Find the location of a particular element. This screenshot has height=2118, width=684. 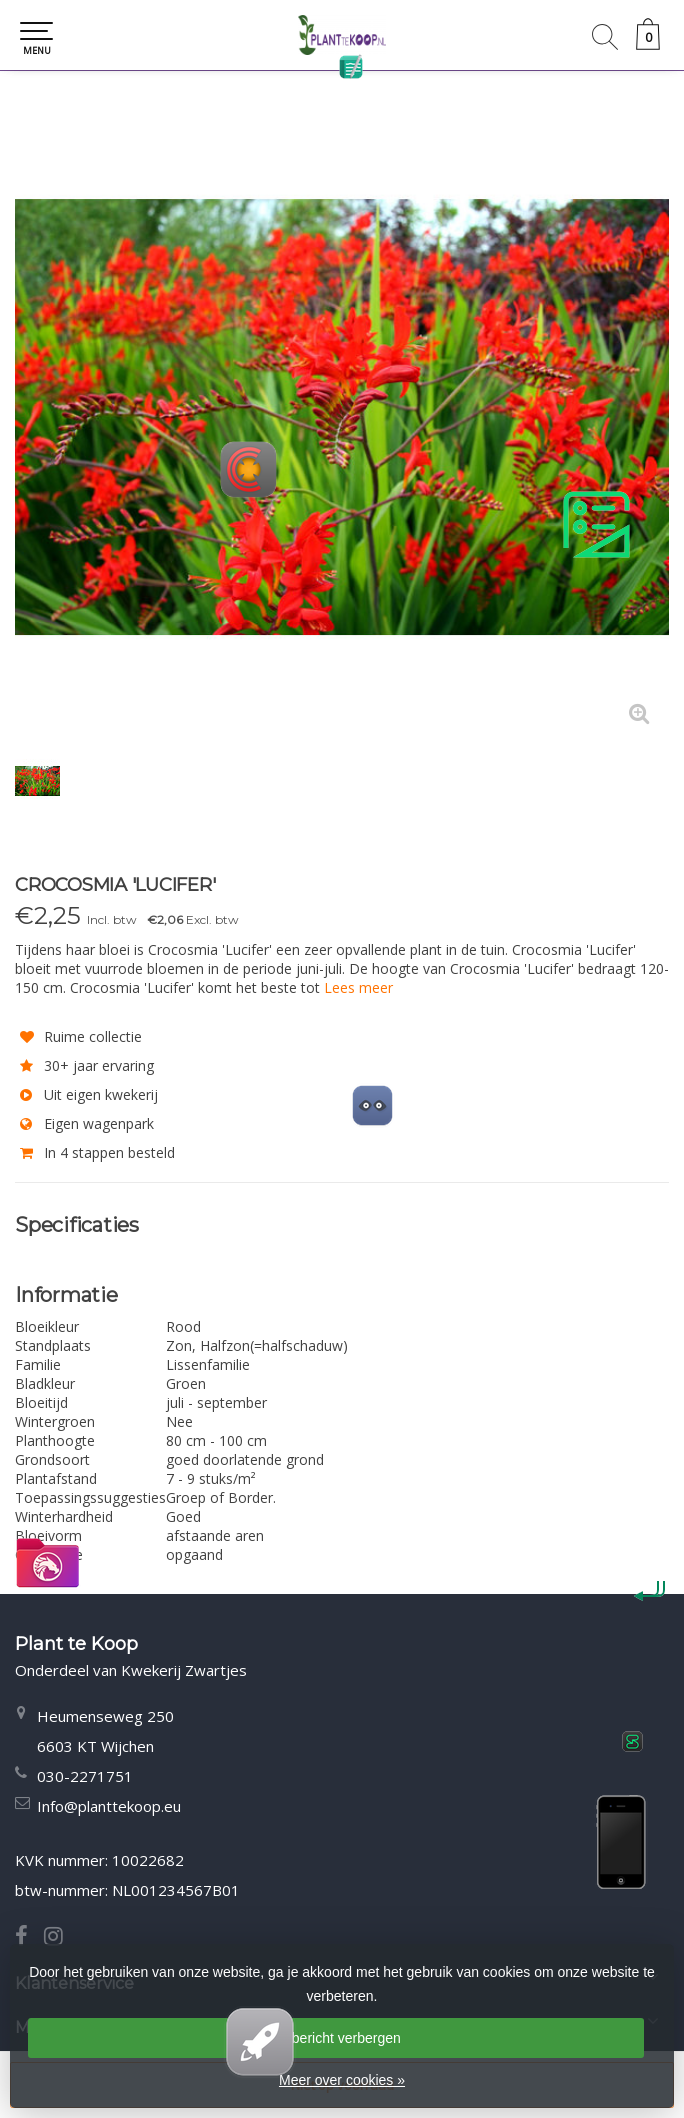

access startup and login session preferences is located at coordinates (260, 2043).